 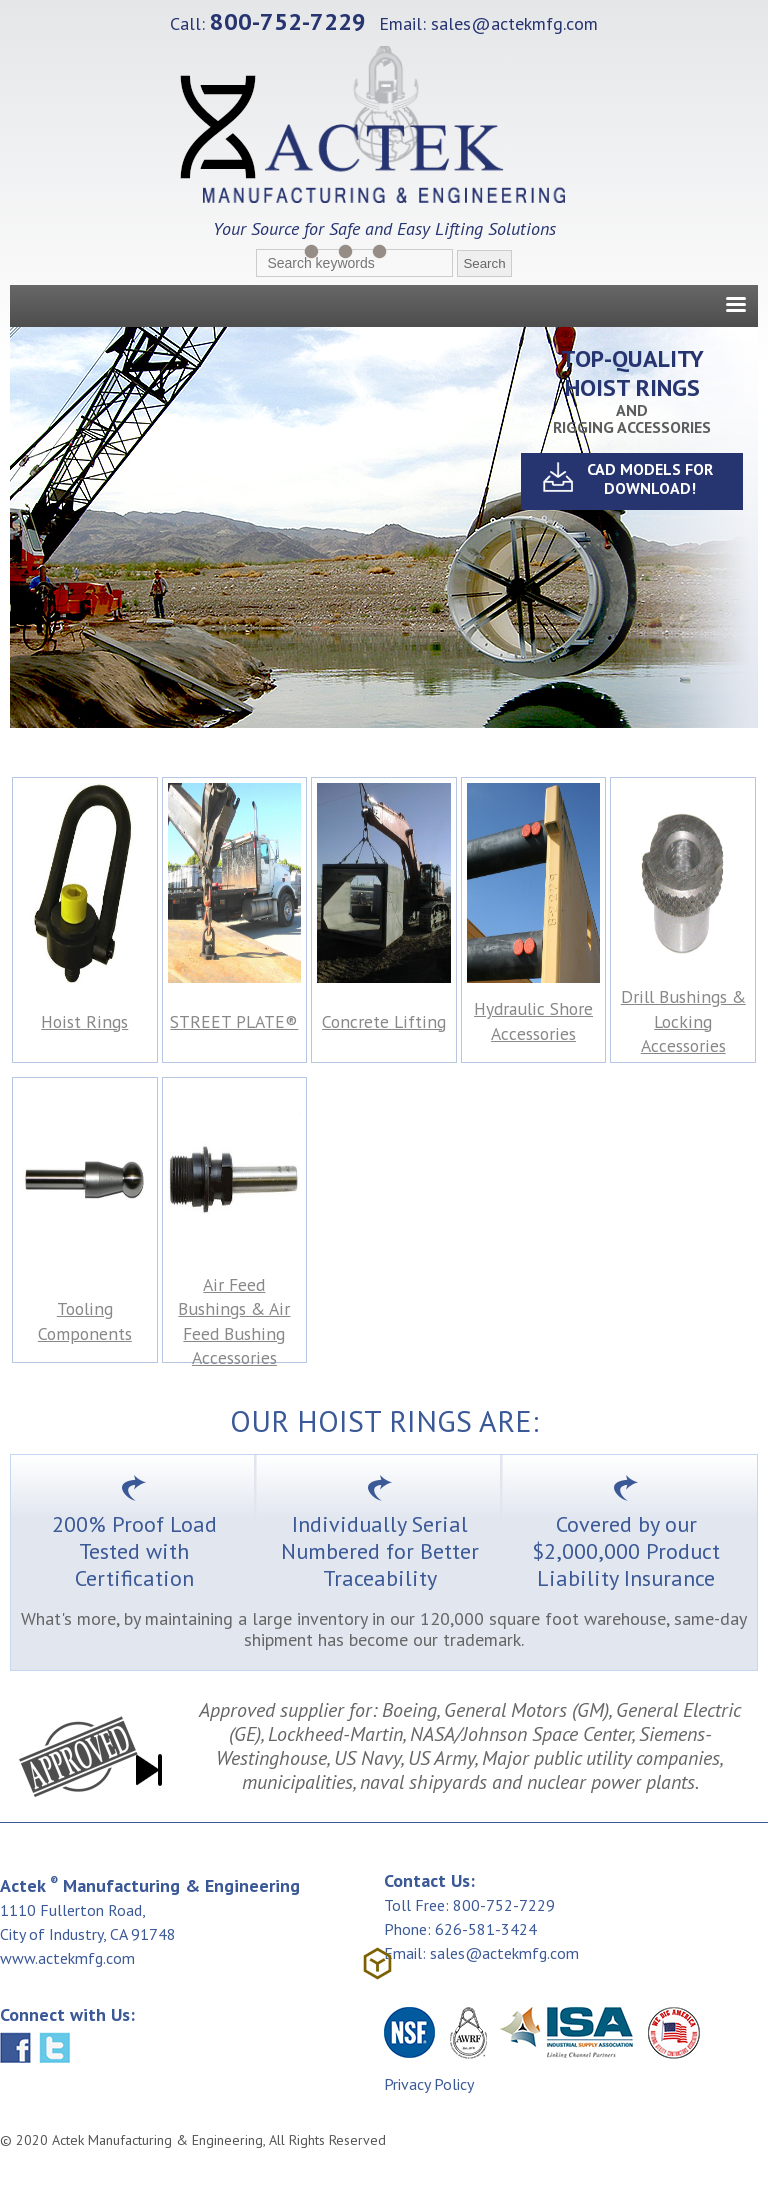 What do you see at coordinates (345, 251) in the screenshot?
I see `access more options or actions` at bounding box center [345, 251].